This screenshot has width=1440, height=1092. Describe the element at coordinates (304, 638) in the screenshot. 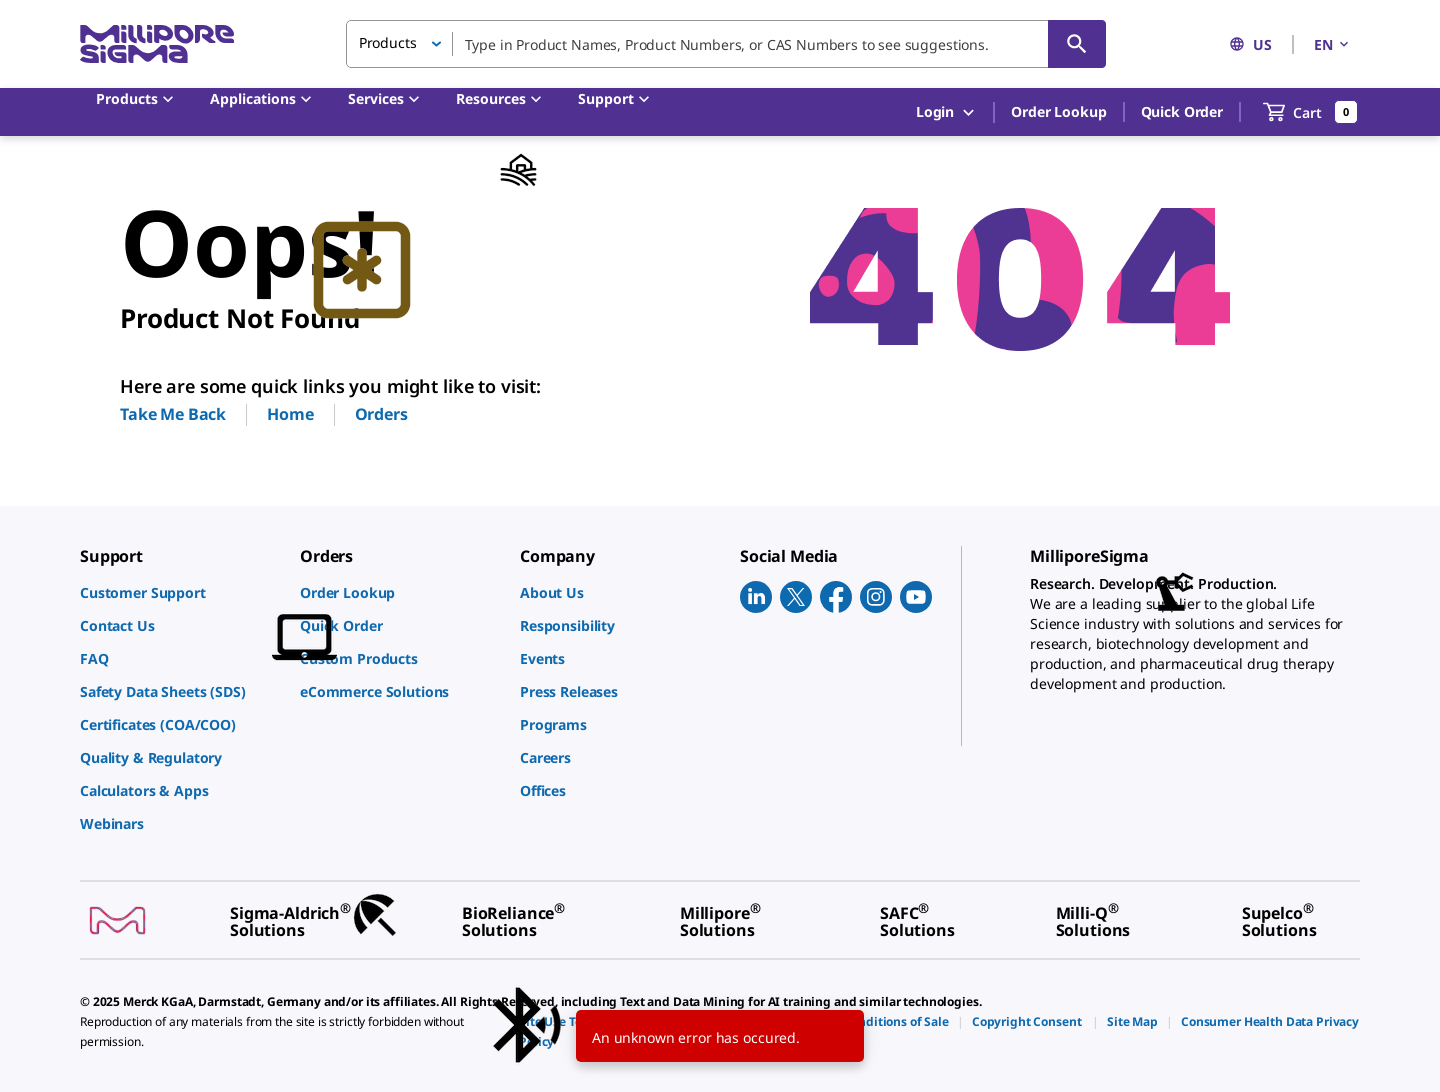

I see `access desktop or laptop view` at that location.